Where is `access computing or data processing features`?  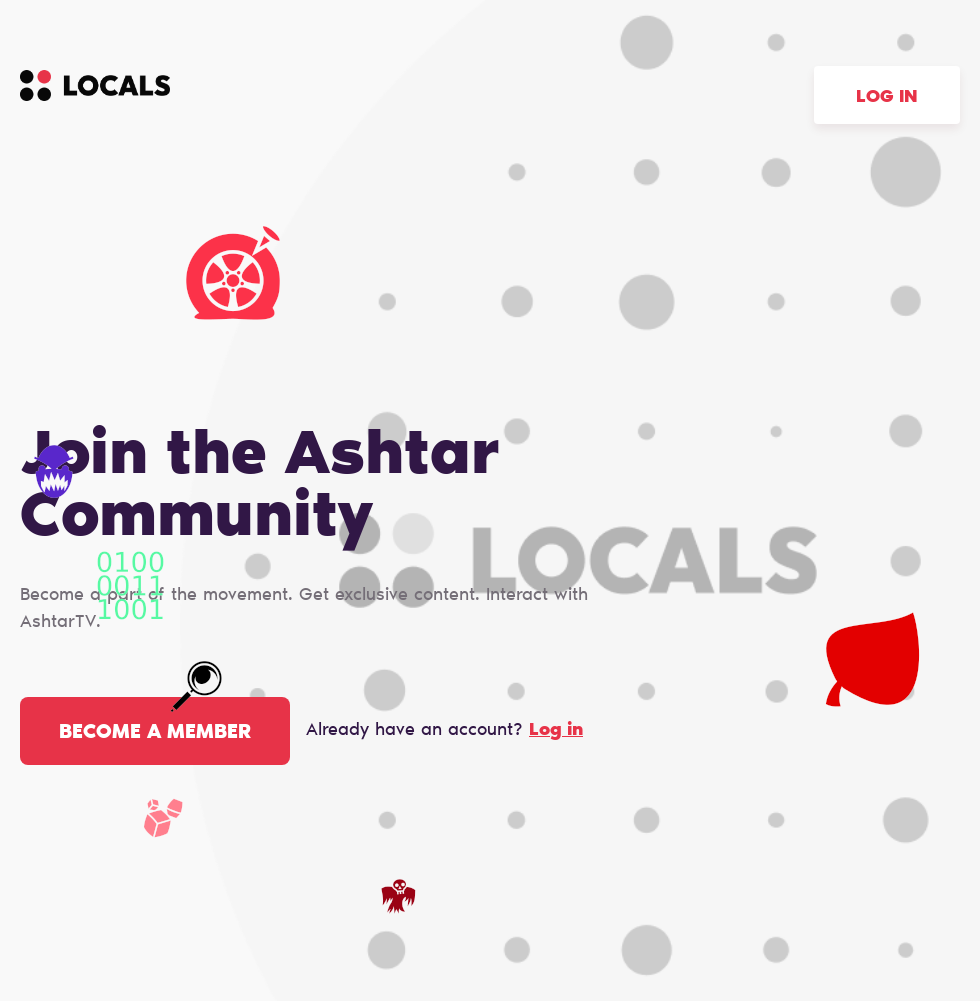 access computing or data processing features is located at coordinates (130, 585).